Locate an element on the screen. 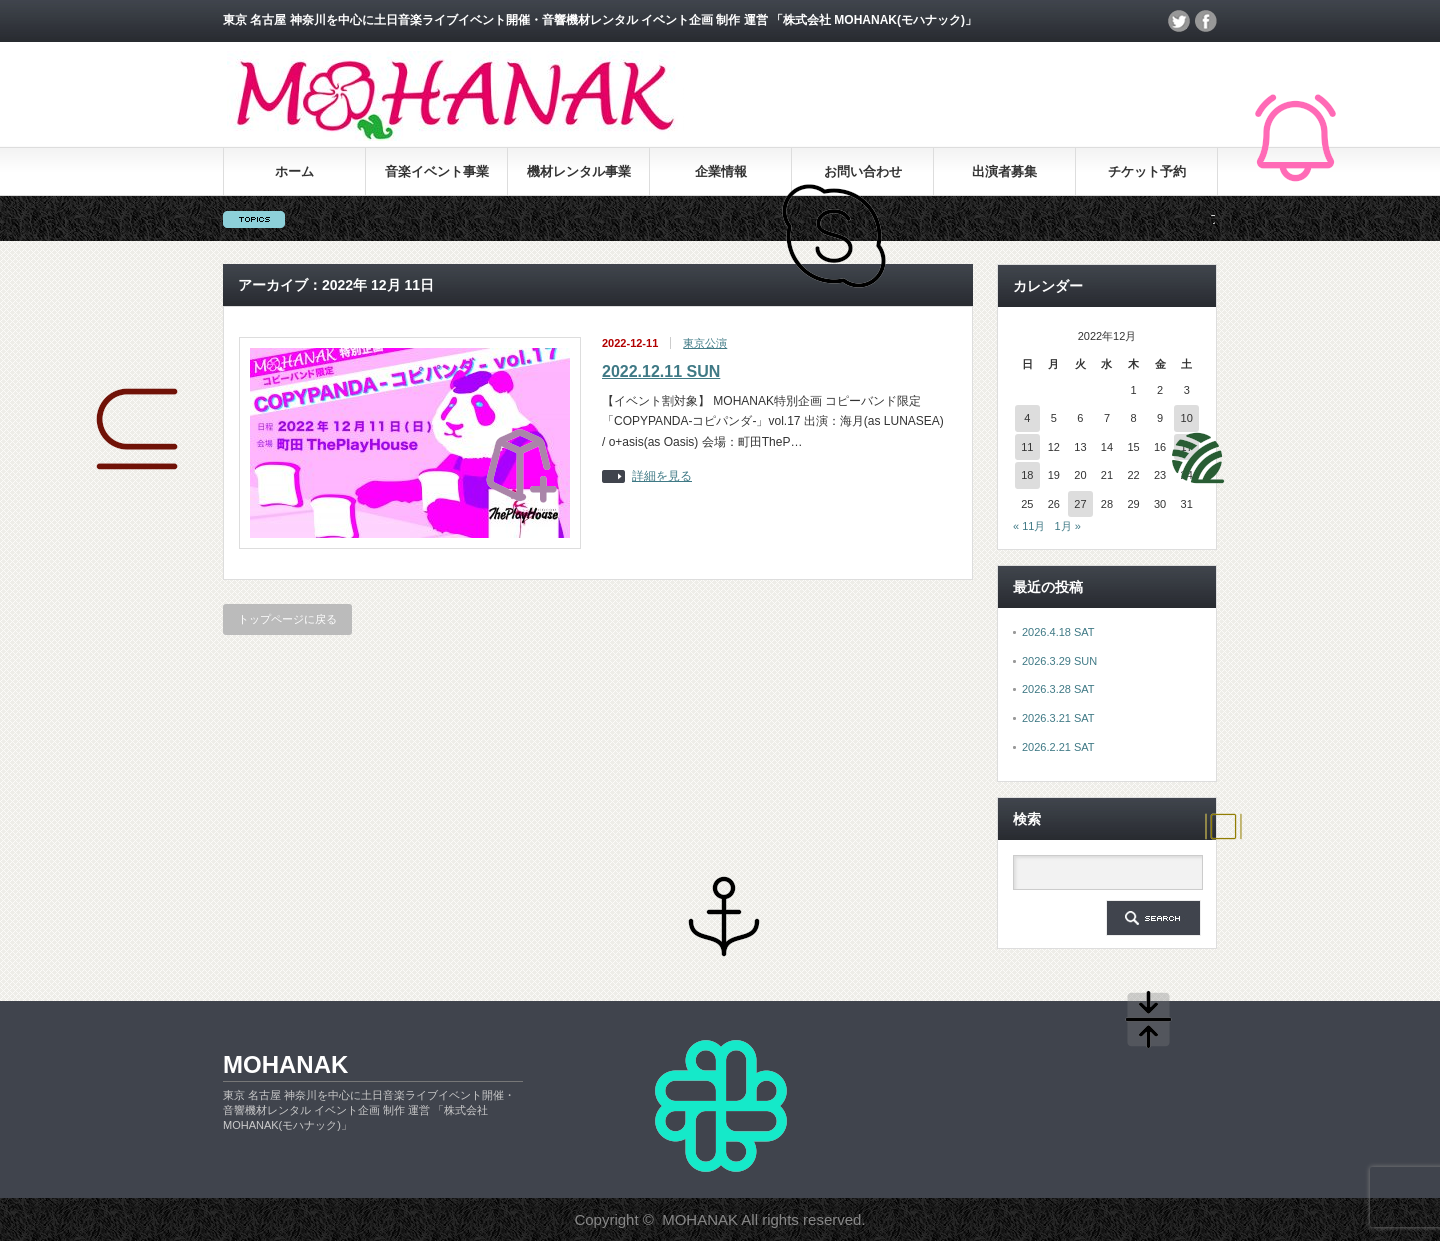 This screenshot has height=1241, width=1440. open slack messaging app is located at coordinates (721, 1106).